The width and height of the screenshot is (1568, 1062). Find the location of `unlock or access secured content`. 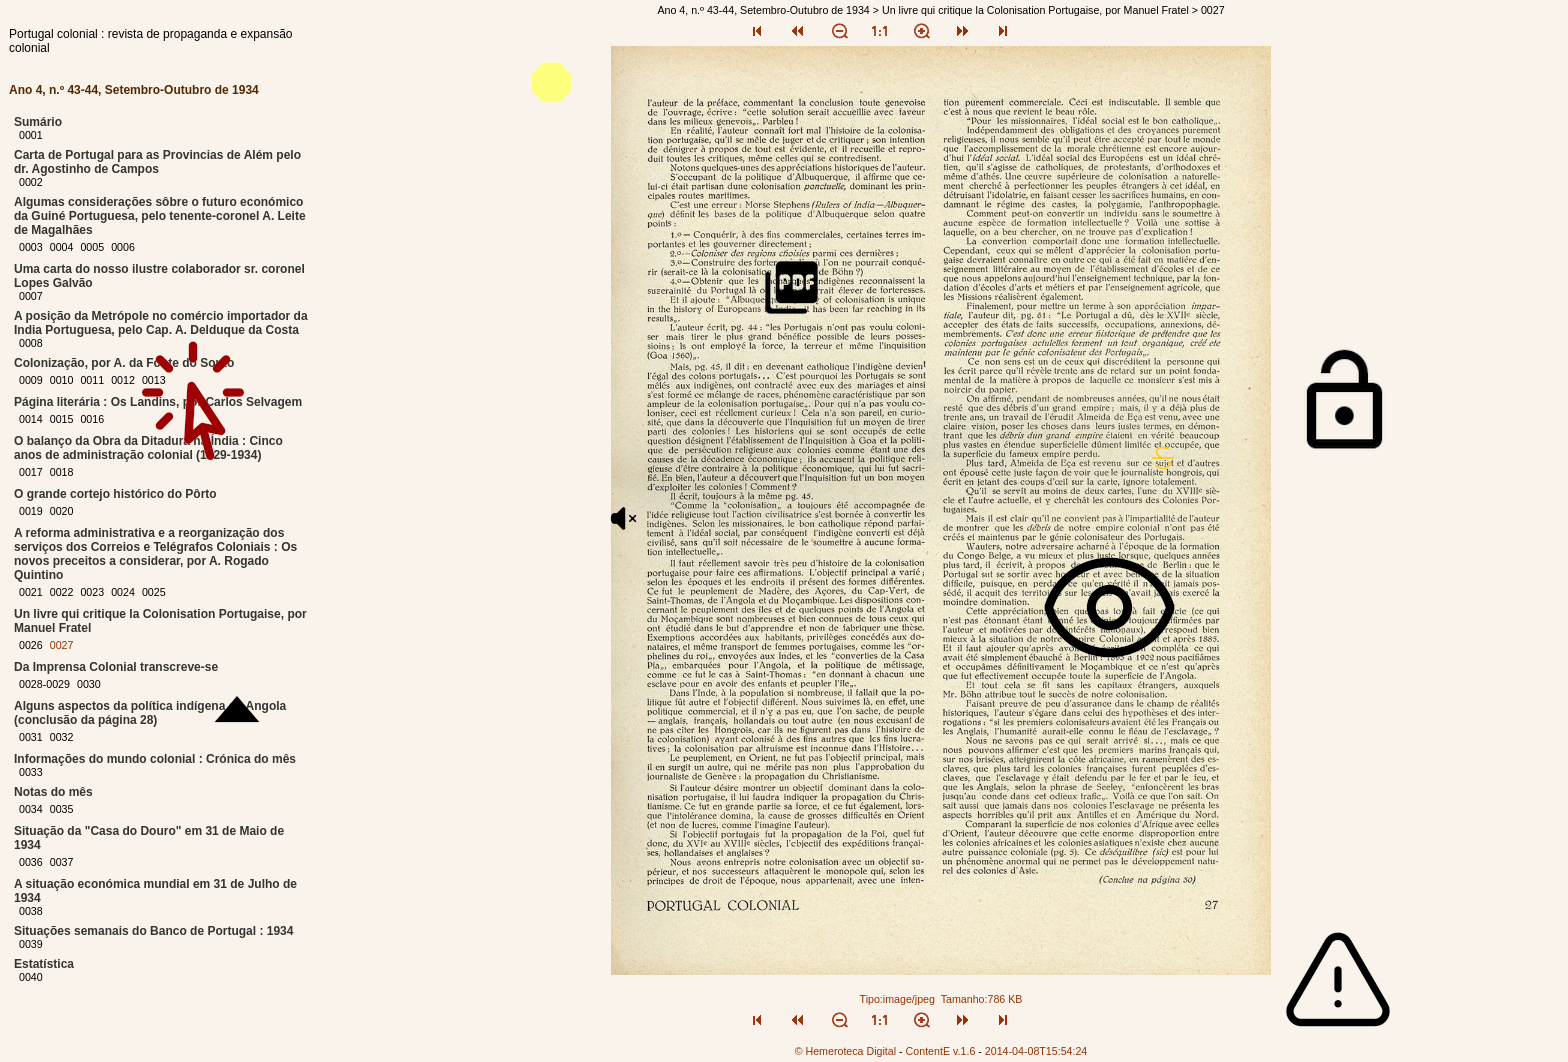

unlock or access secured content is located at coordinates (1344, 401).